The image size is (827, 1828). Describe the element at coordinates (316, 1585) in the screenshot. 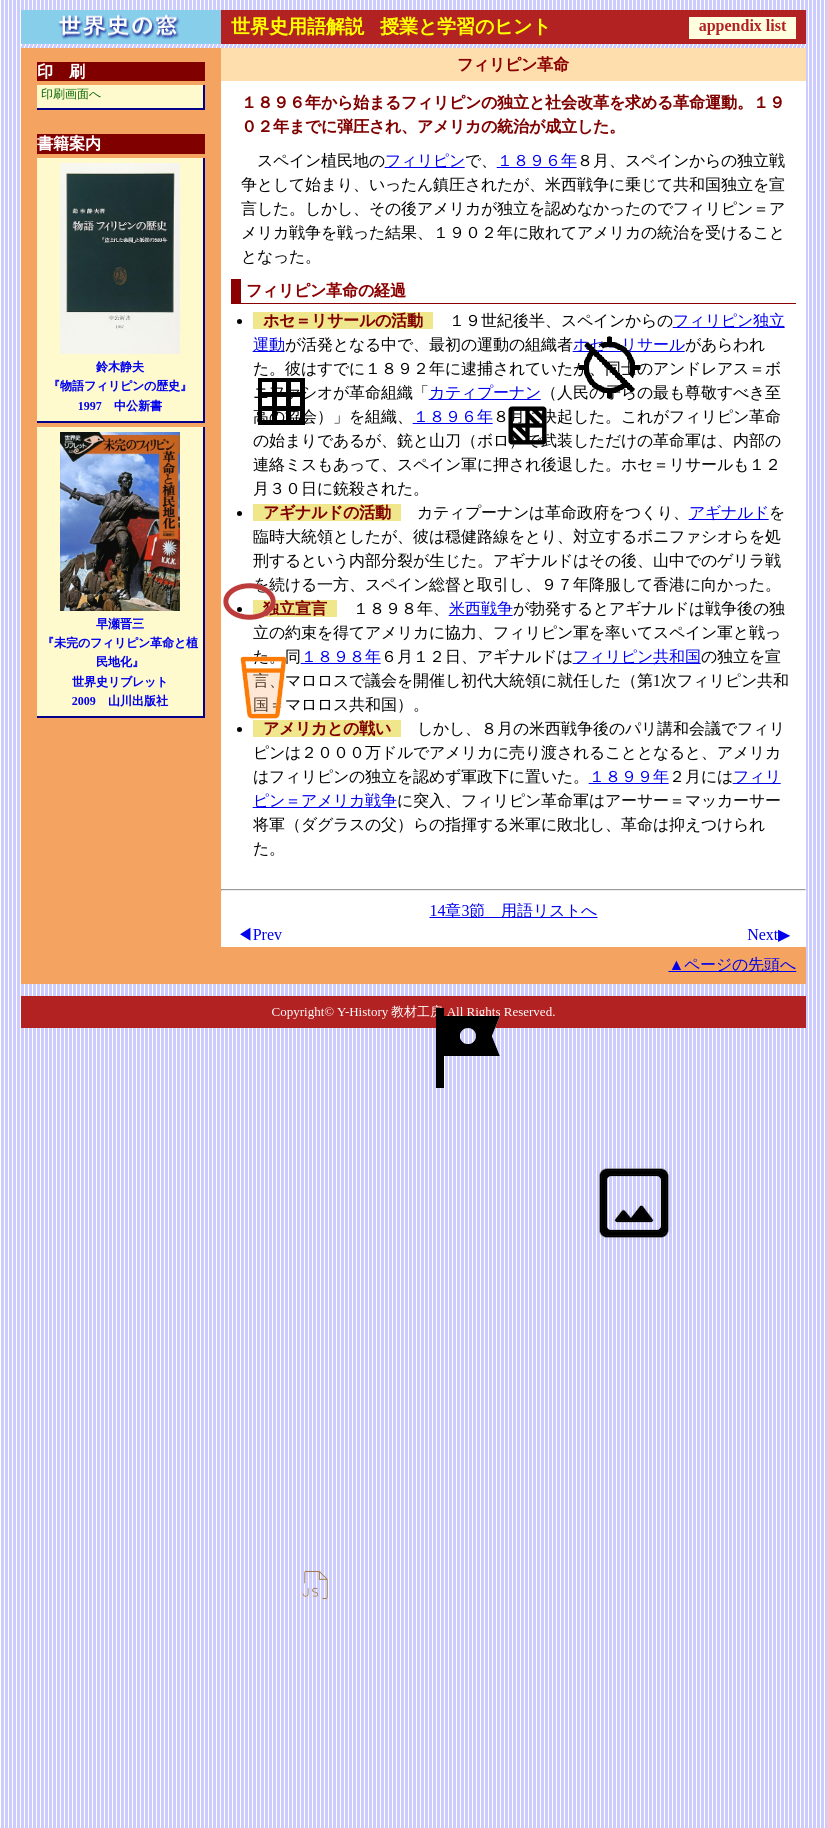

I see `a javascript file in your project` at that location.